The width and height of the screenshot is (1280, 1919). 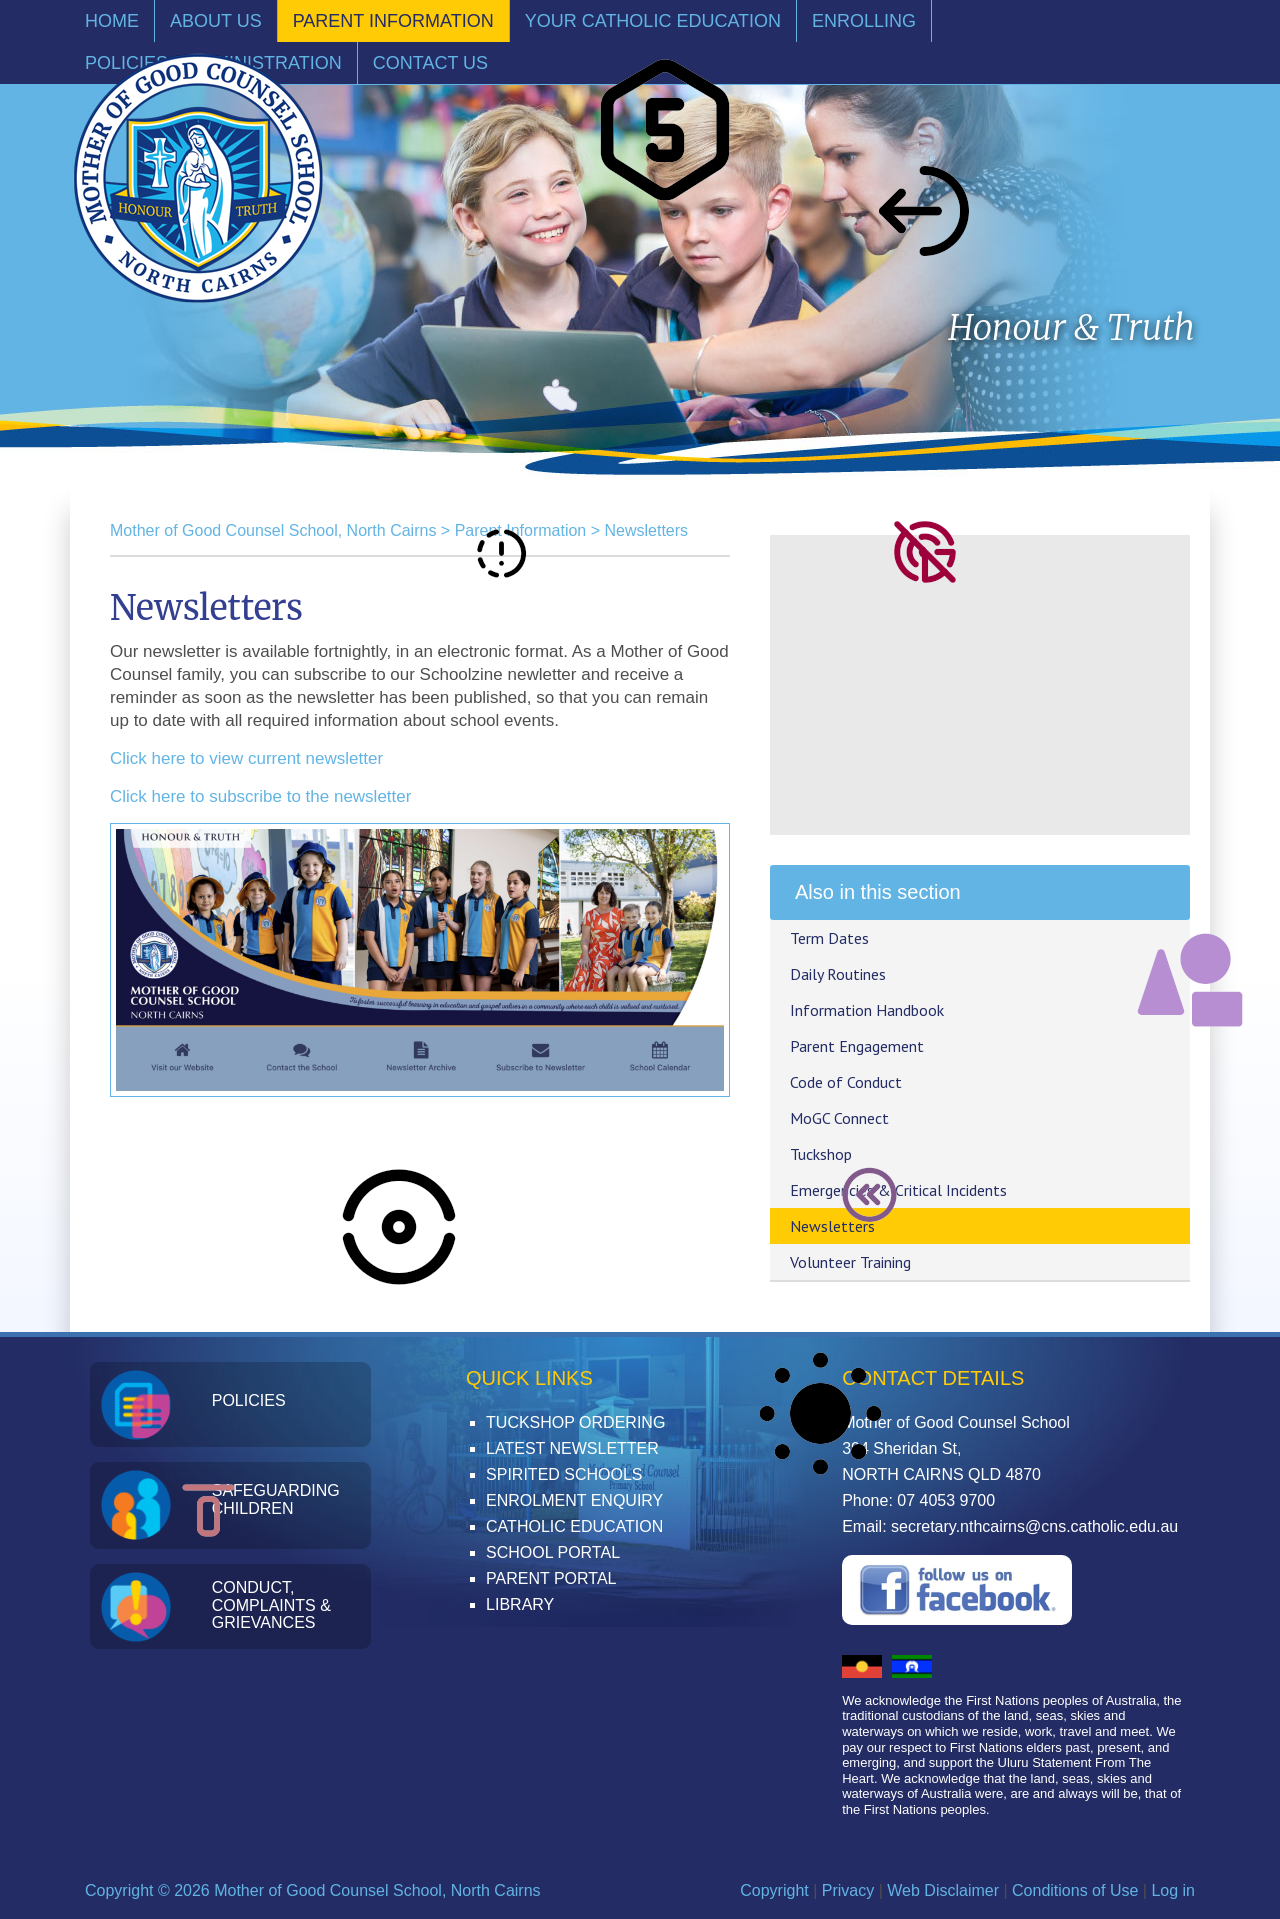 What do you see at coordinates (1192, 984) in the screenshot?
I see `access shape tools or drawing options` at bounding box center [1192, 984].